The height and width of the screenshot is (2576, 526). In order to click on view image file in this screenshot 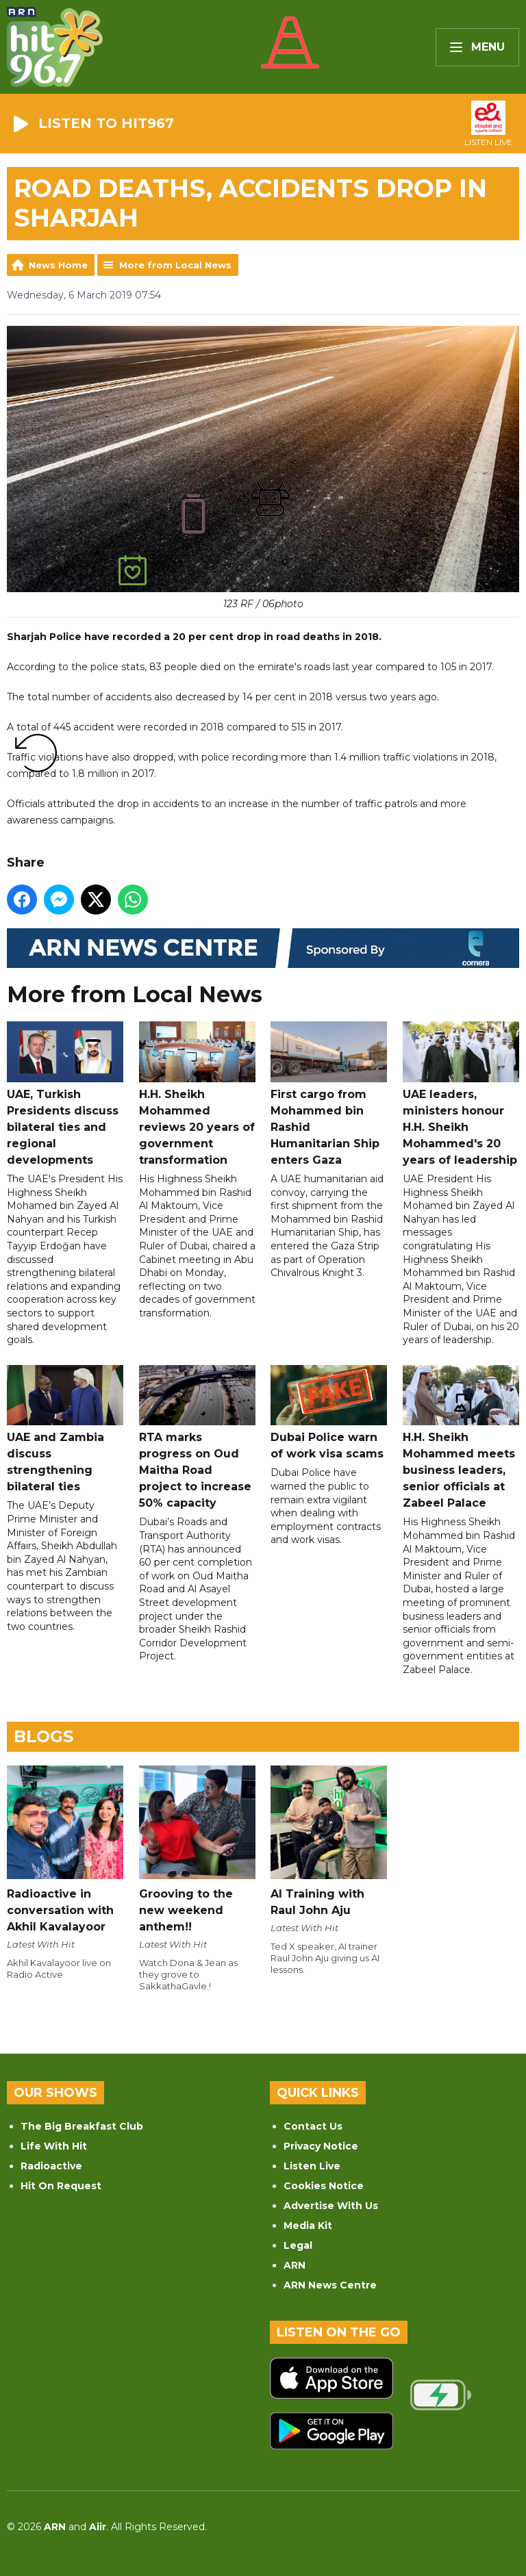, I will do `click(464, 1403)`.